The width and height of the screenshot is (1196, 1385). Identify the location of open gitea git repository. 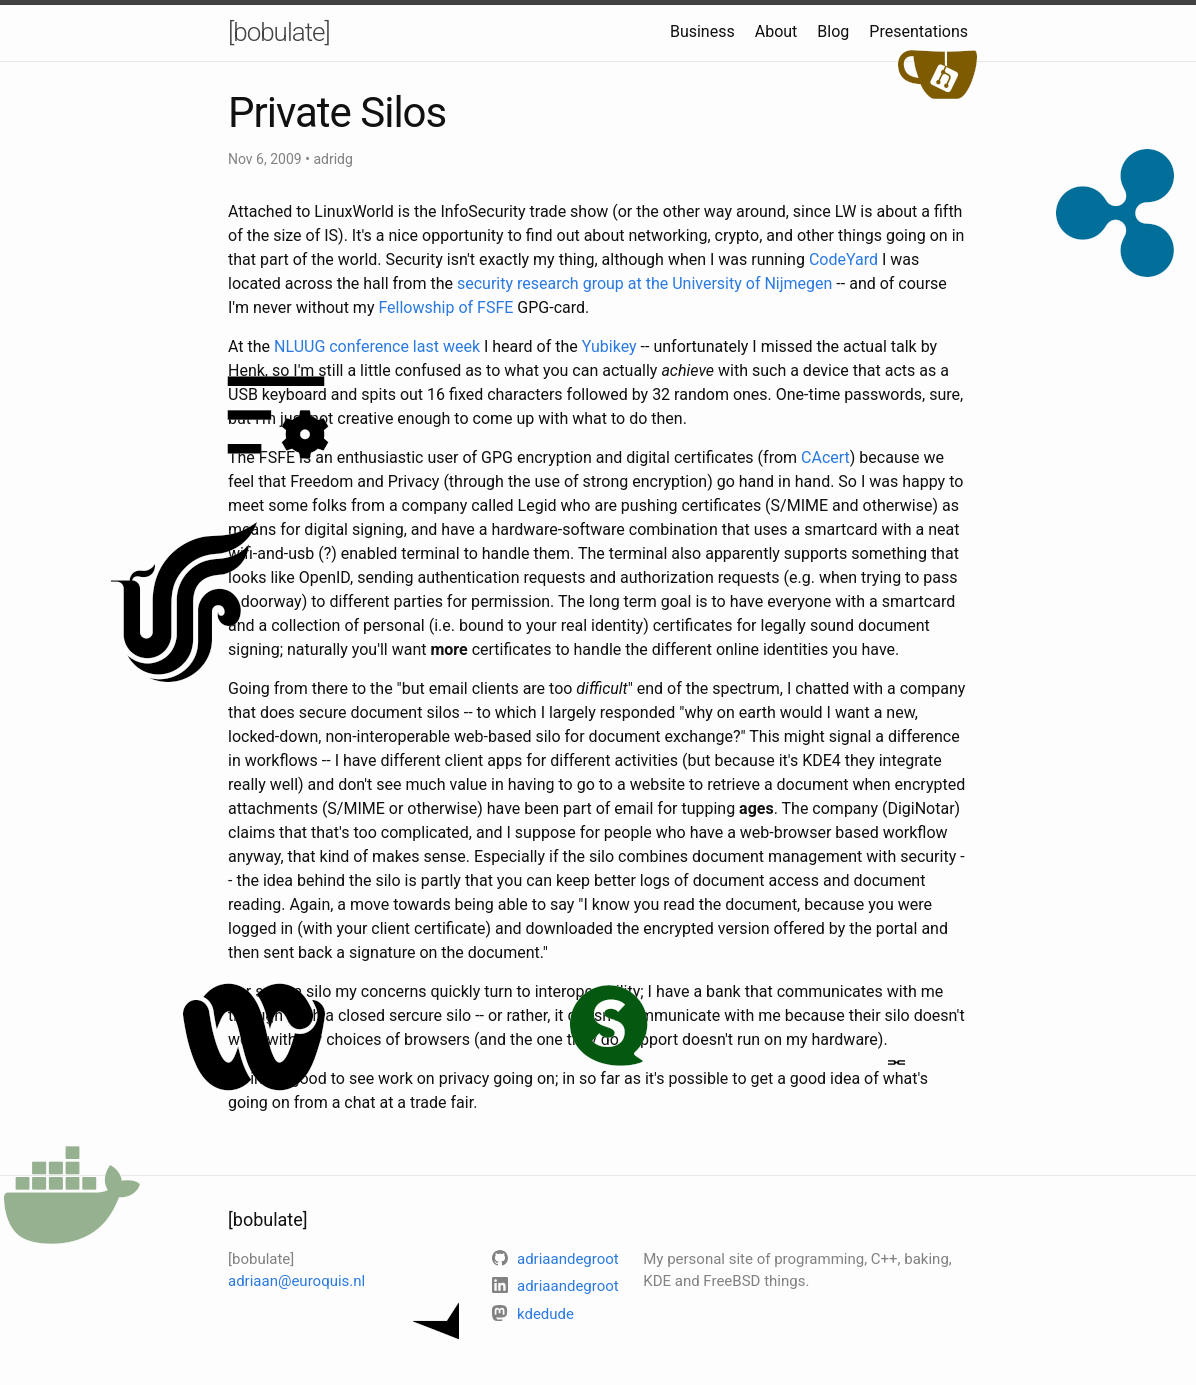
(937, 74).